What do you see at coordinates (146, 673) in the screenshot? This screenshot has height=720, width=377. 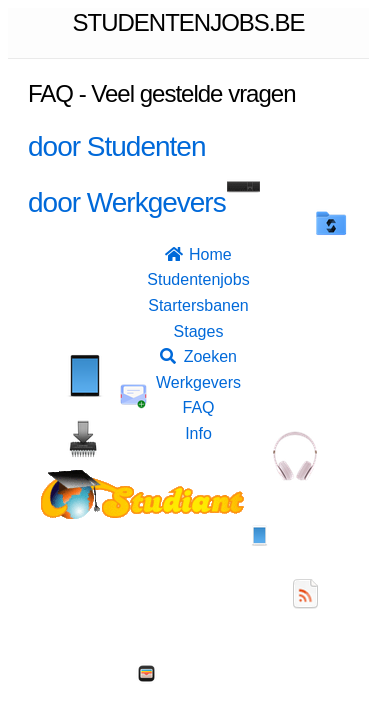 I see `open apple wallet app` at bounding box center [146, 673].